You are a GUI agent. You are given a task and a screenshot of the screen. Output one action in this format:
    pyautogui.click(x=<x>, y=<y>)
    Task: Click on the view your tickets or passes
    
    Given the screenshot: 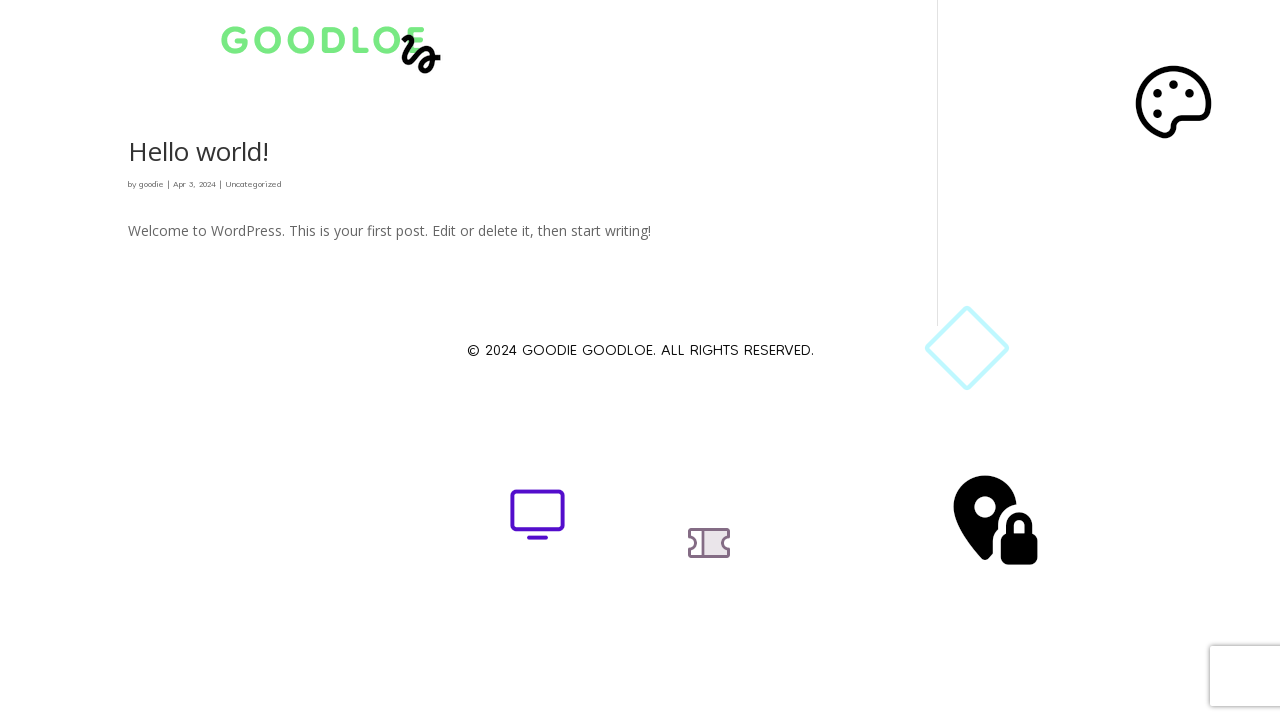 What is the action you would take?
    pyautogui.click(x=709, y=543)
    